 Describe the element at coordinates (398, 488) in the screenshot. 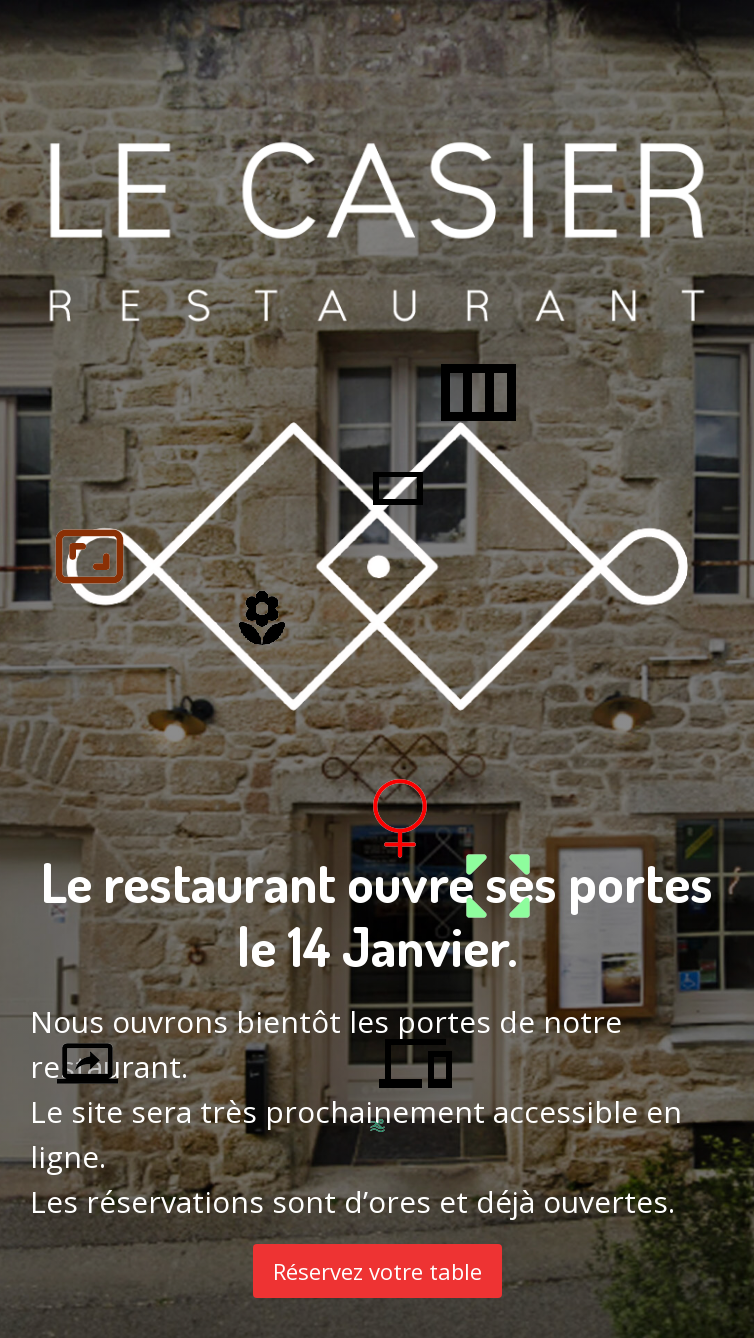

I see `crop image to 16:9 aspect ratio` at that location.